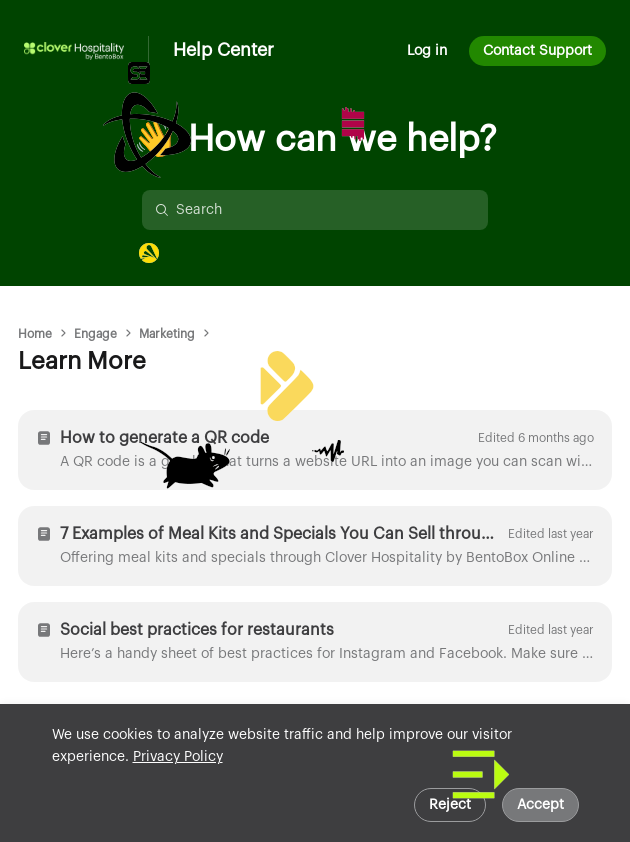 The width and height of the screenshot is (630, 842). I want to click on apache doris database logo, so click(287, 386).